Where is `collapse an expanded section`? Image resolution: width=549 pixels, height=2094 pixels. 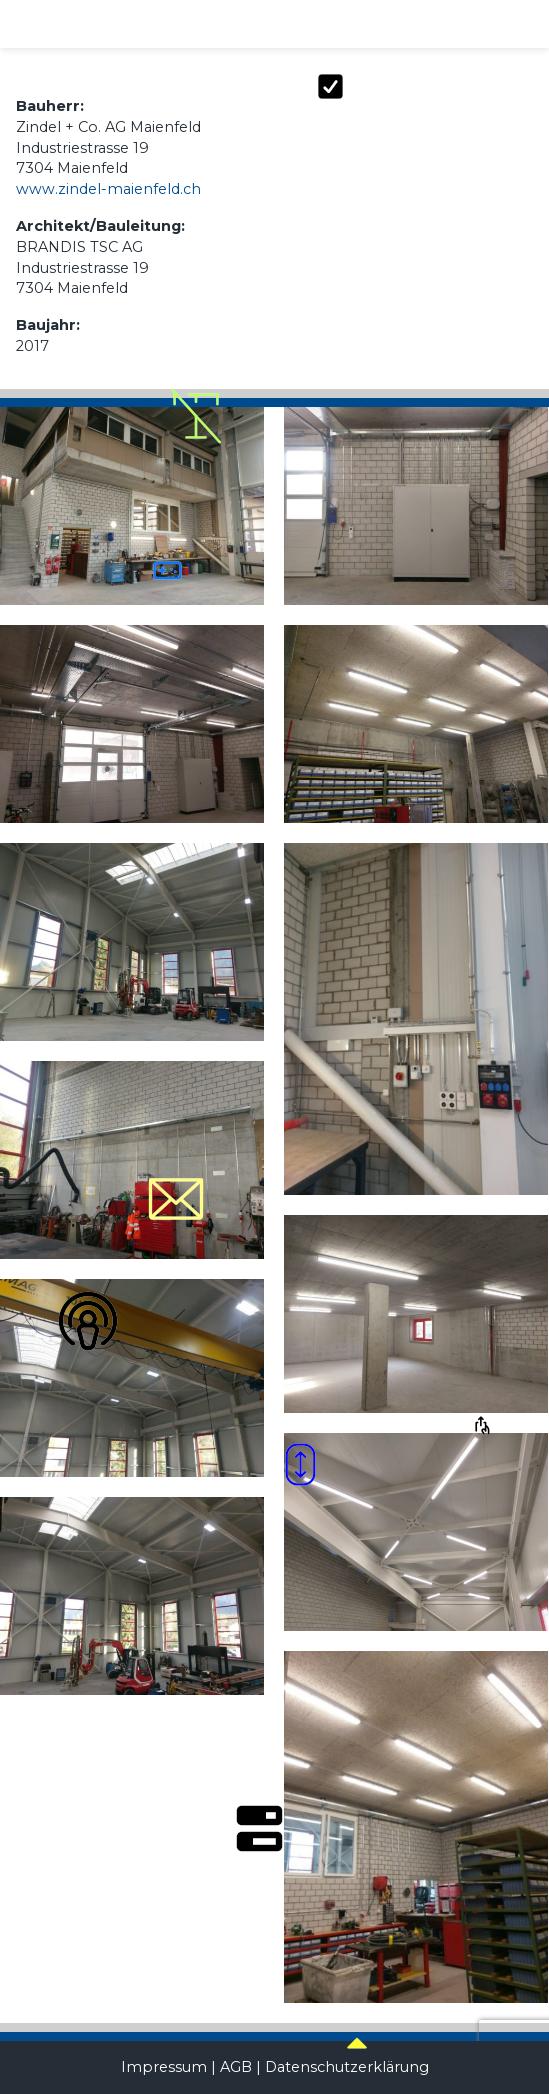 collapse an expanded section is located at coordinates (357, 2044).